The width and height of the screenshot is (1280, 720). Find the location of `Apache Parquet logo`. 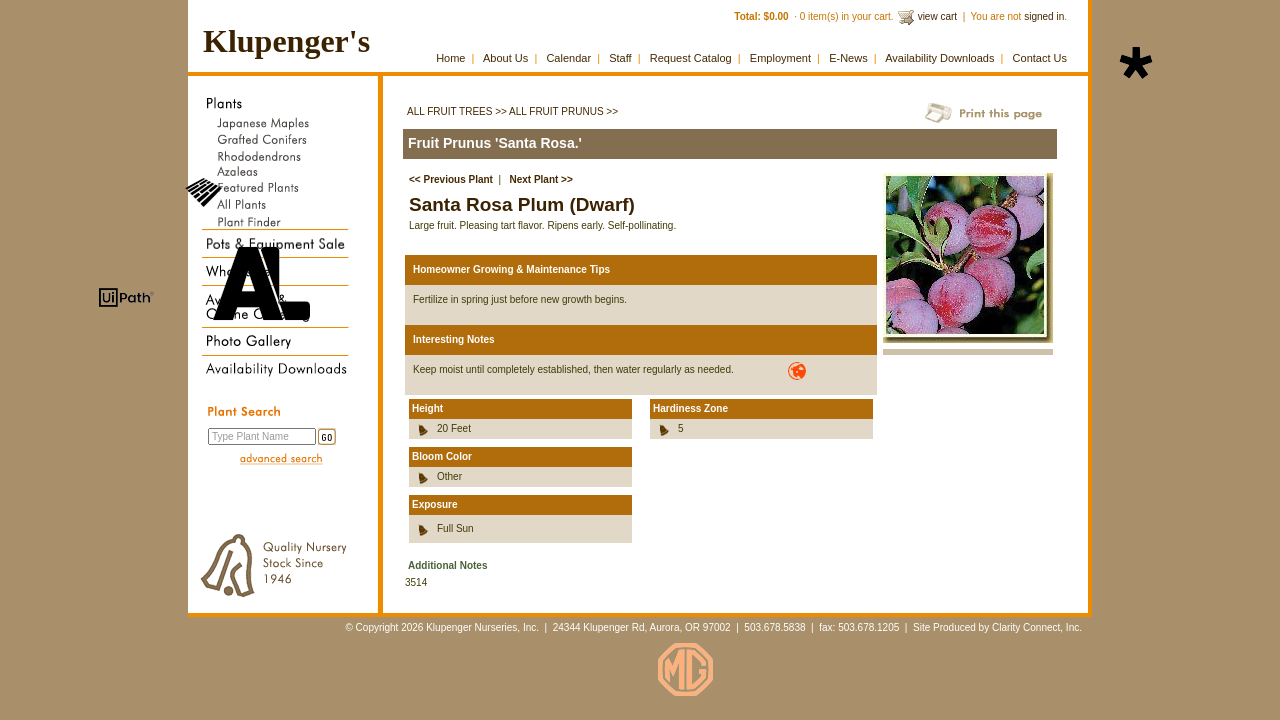

Apache Parquet logo is located at coordinates (203, 192).